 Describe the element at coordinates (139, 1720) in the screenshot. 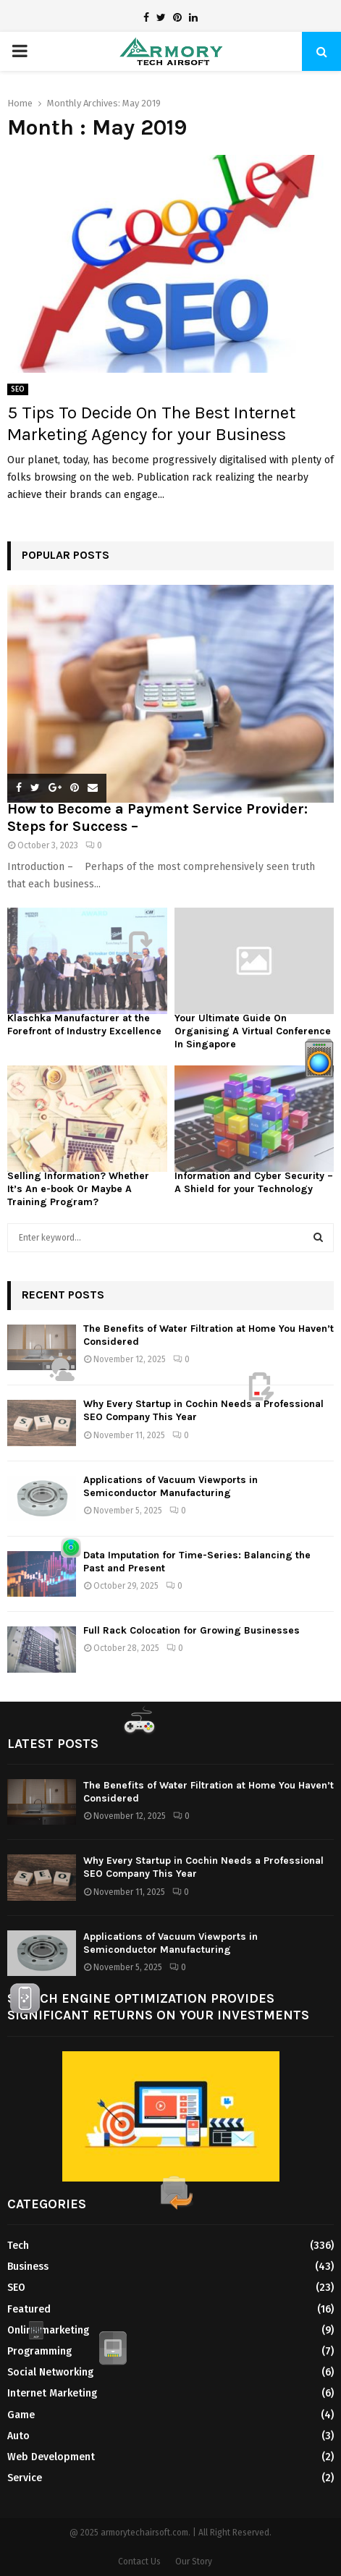

I see `configure gaming controller settings` at that location.